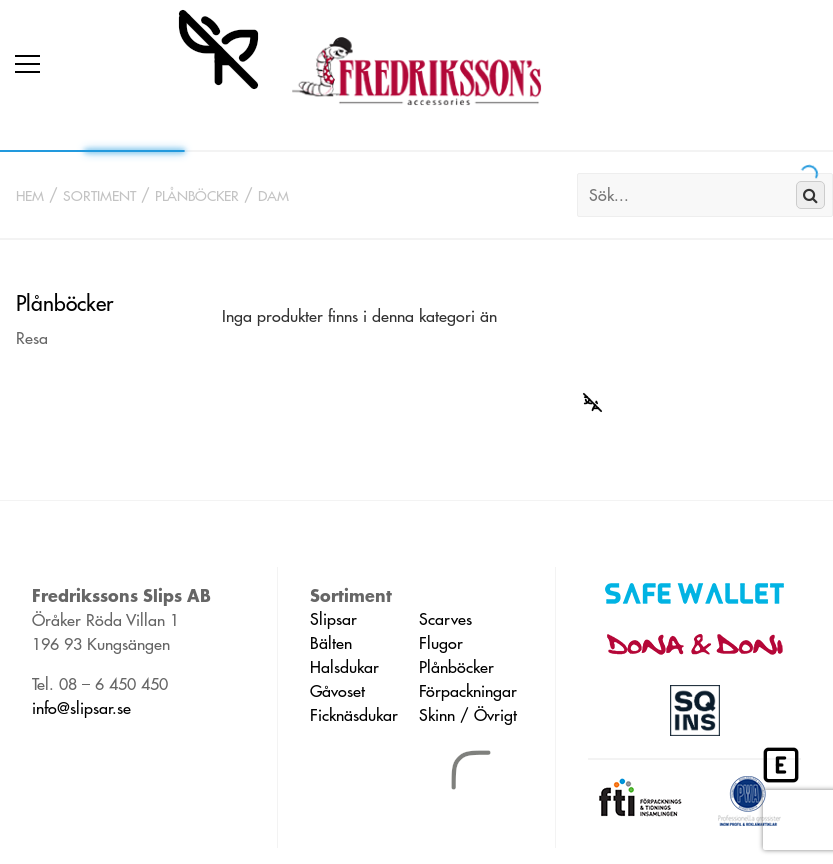 The height and width of the screenshot is (864, 833). I want to click on indicates an "E" rating or classification, so click(781, 765).